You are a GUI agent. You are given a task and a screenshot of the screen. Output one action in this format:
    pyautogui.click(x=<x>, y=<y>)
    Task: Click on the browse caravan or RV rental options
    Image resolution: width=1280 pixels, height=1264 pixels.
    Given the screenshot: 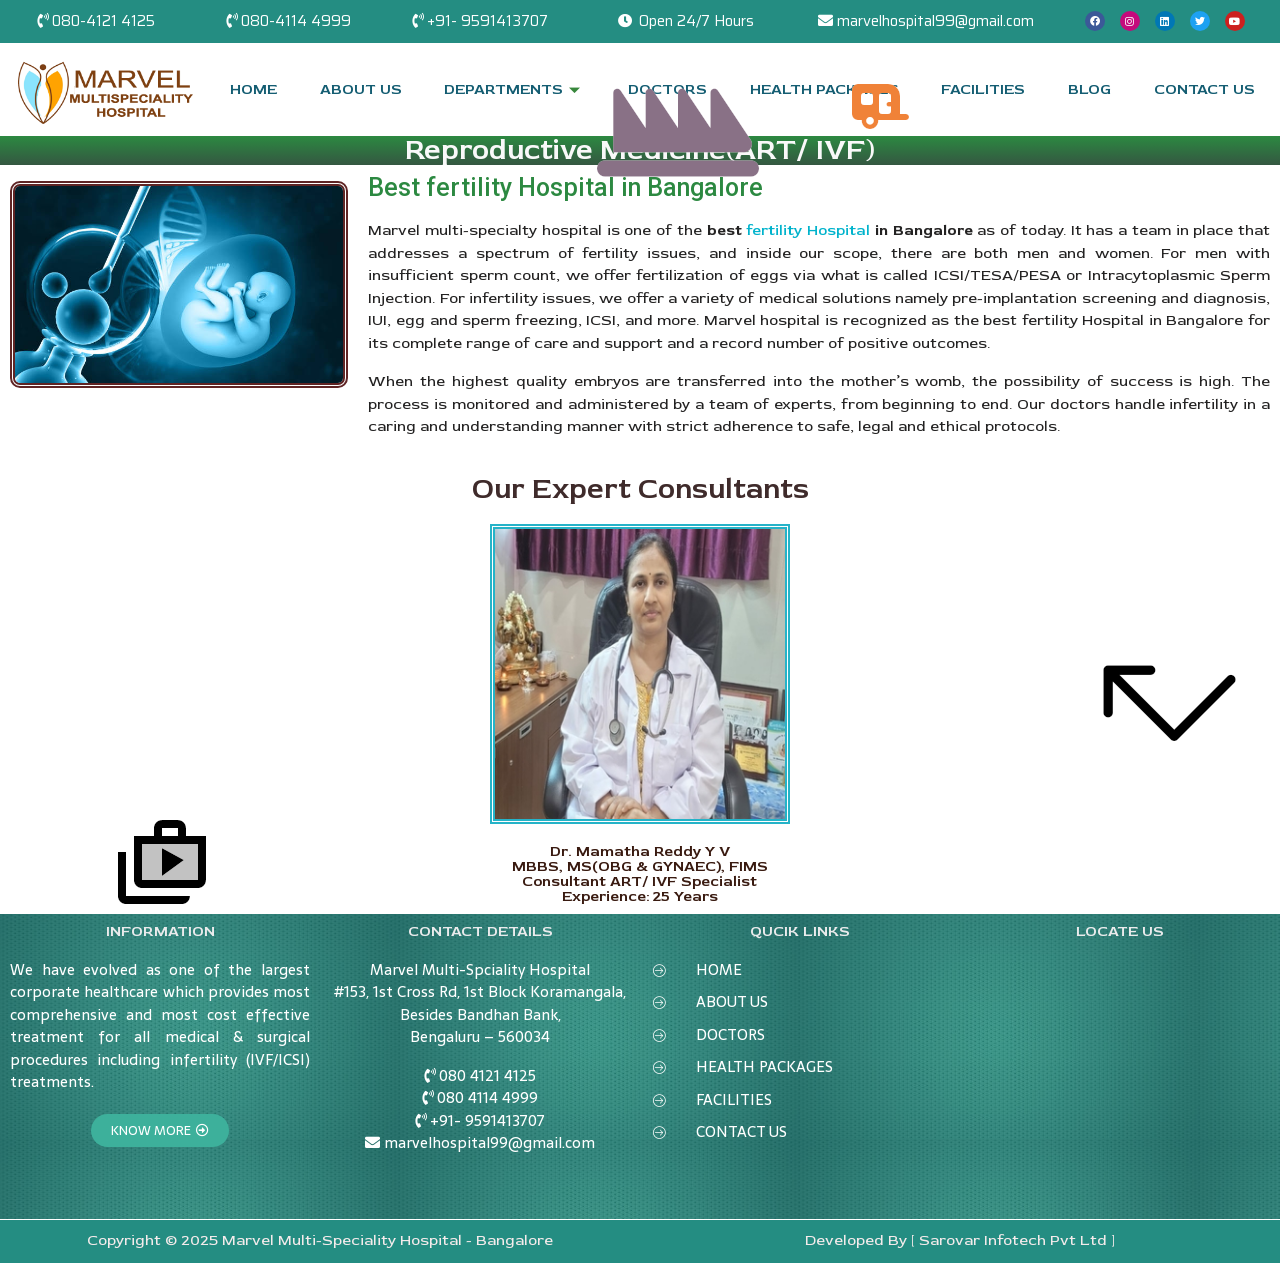 What is the action you would take?
    pyautogui.click(x=879, y=105)
    